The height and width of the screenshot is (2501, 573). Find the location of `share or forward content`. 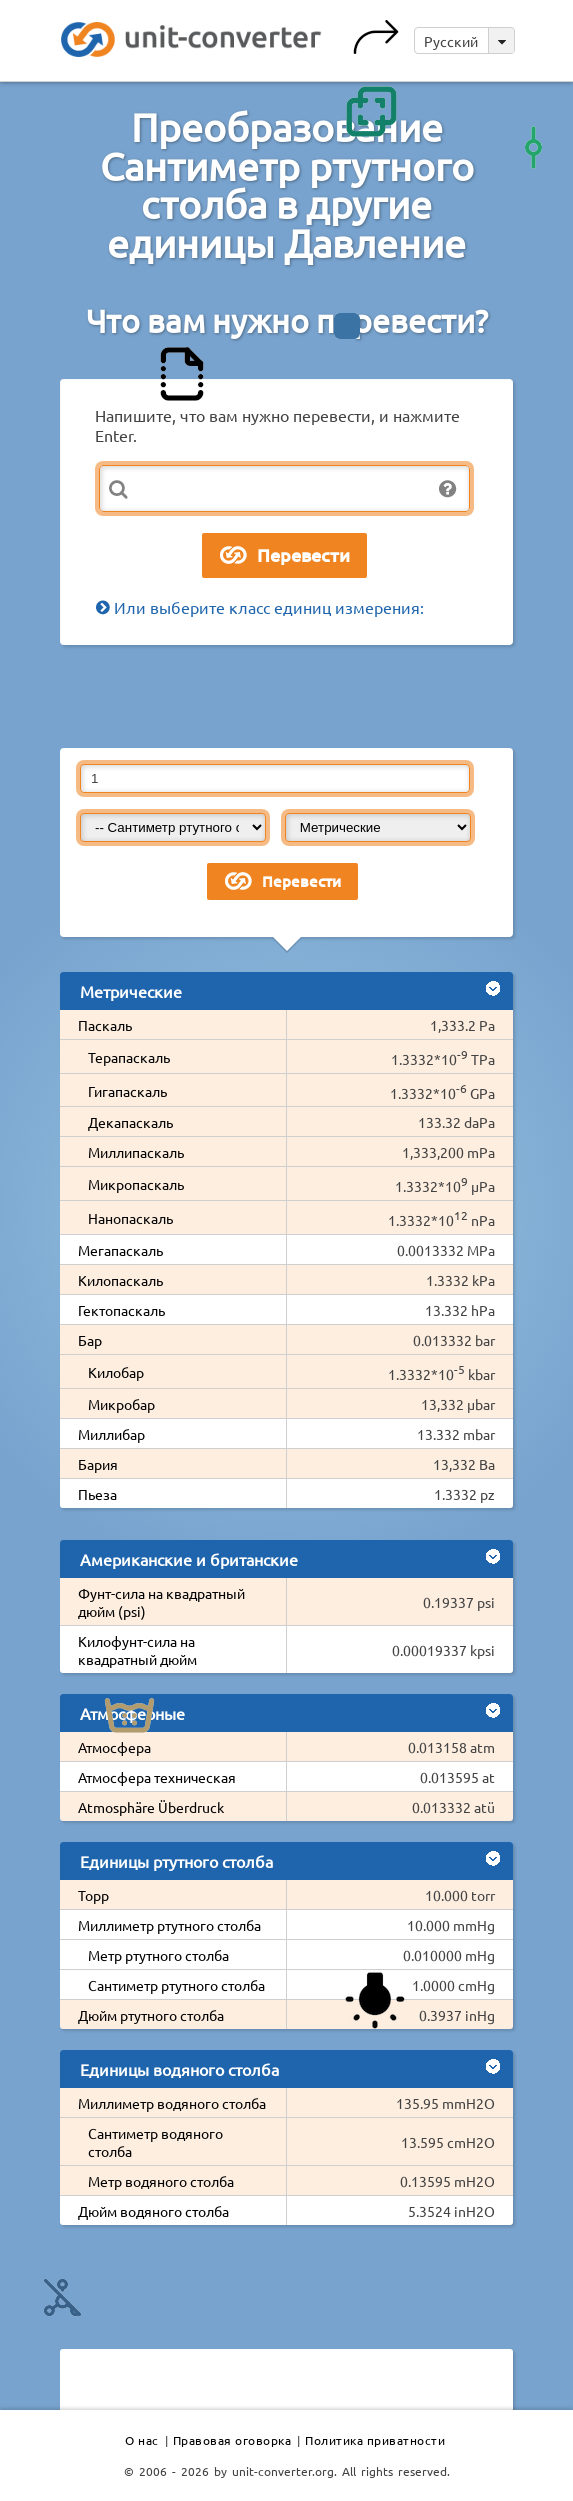

share or forward content is located at coordinates (376, 37).